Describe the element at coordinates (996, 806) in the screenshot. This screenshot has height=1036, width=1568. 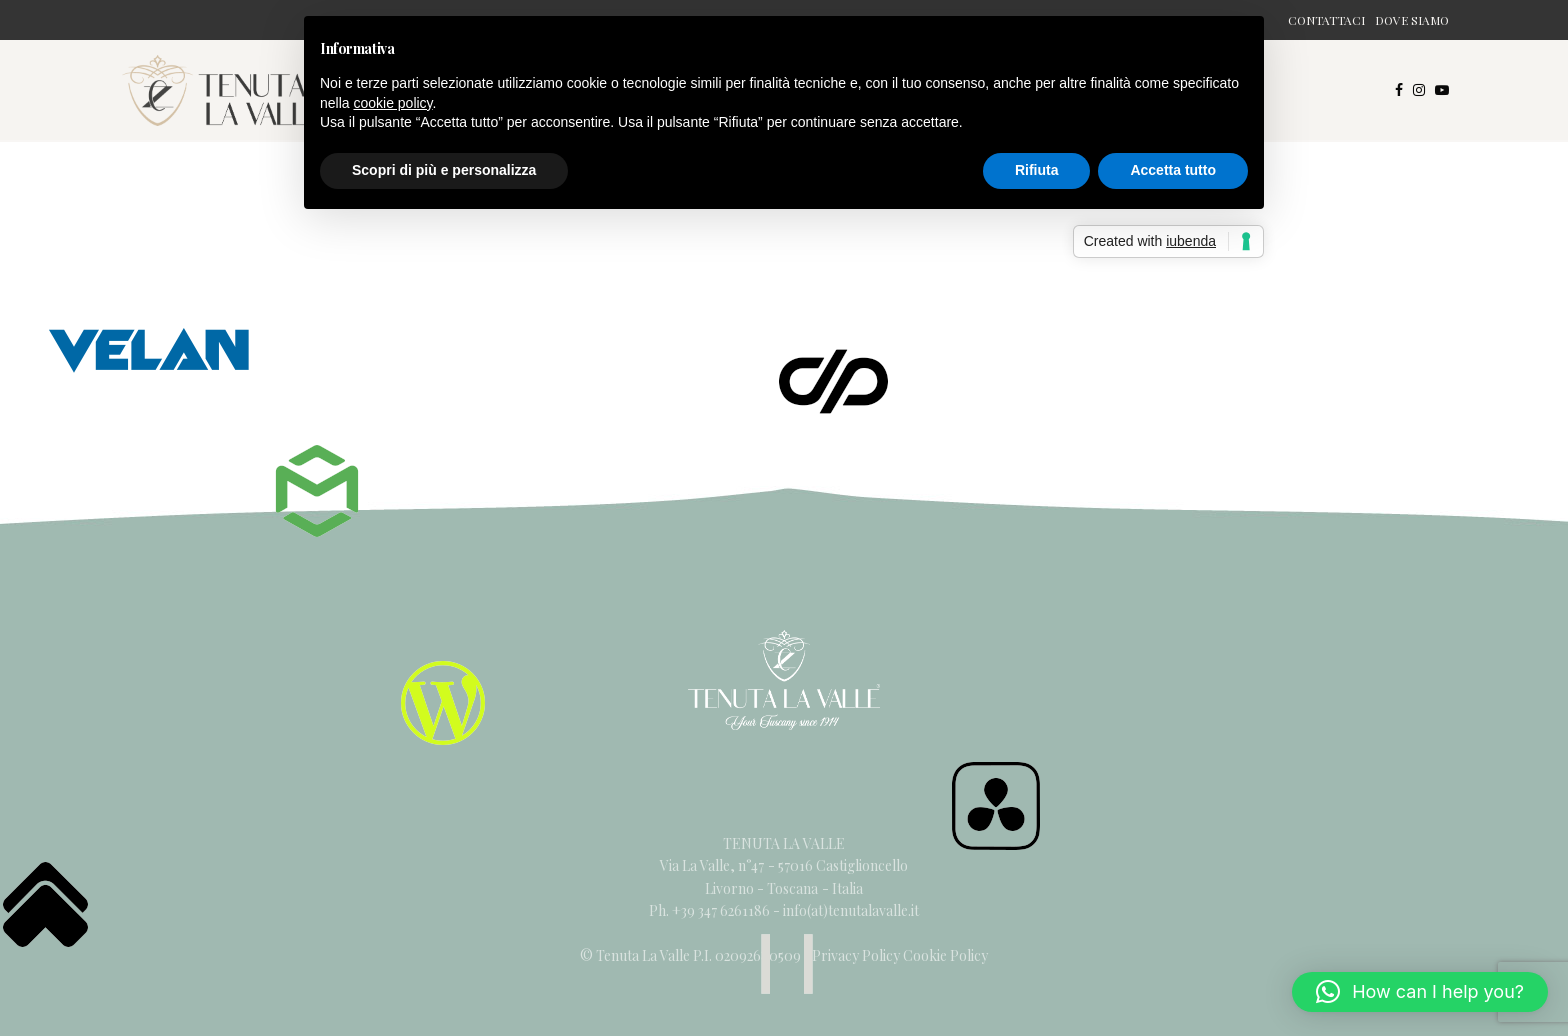
I see `open DaVinci Resolve video editing software` at that location.